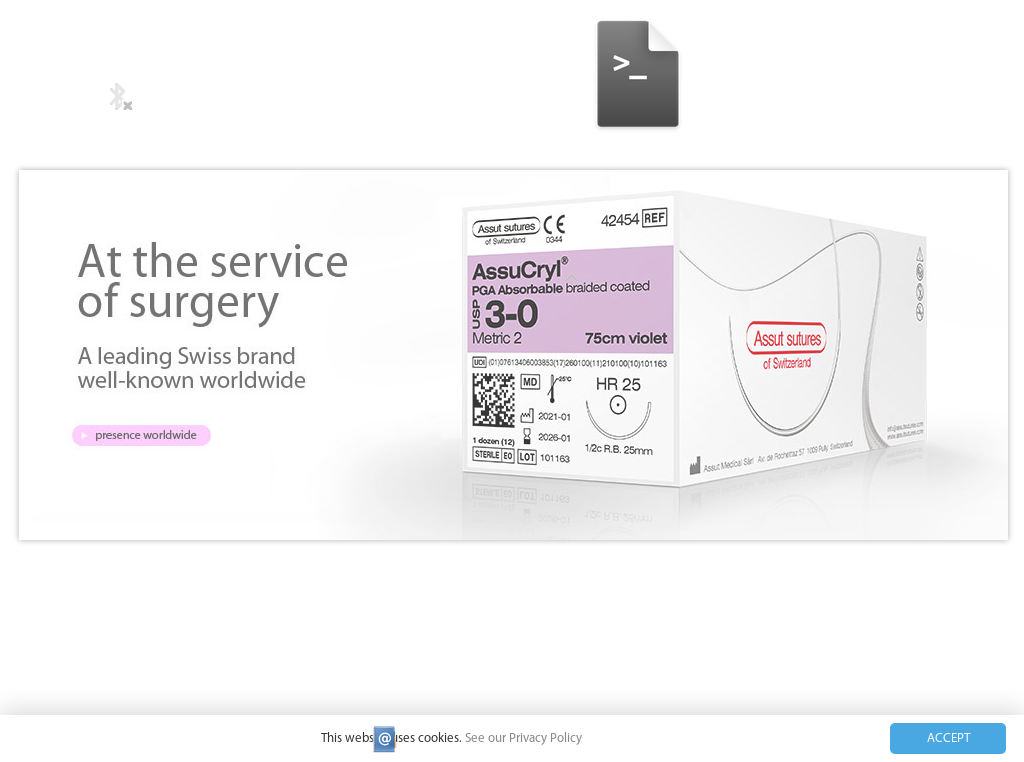 The height and width of the screenshot is (762, 1024). I want to click on open your address book or contacts, so click(384, 740).